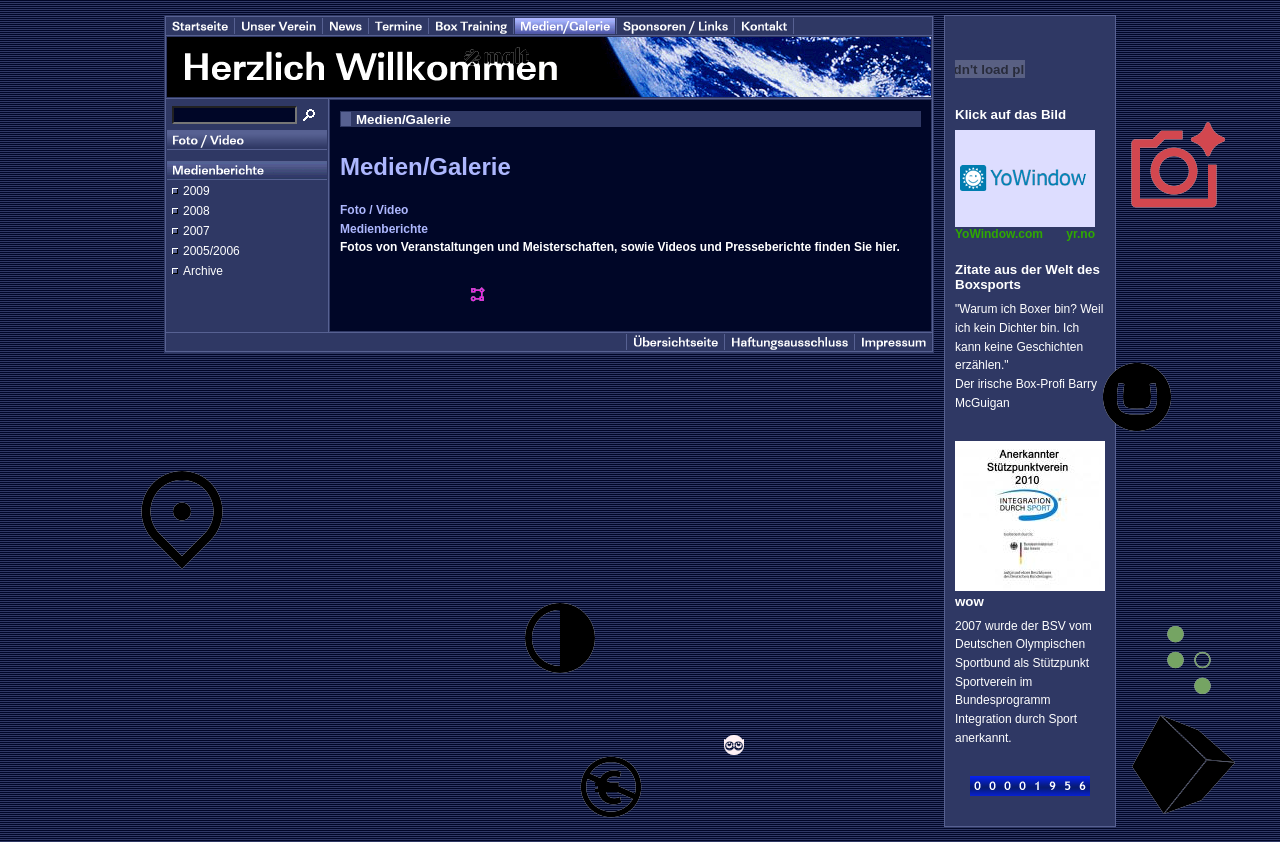 This screenshot has height=842, width=1280. Describe the element at coordinates (1137, 397) in the screenshot. I see `umbraco CMS logo` at that location.